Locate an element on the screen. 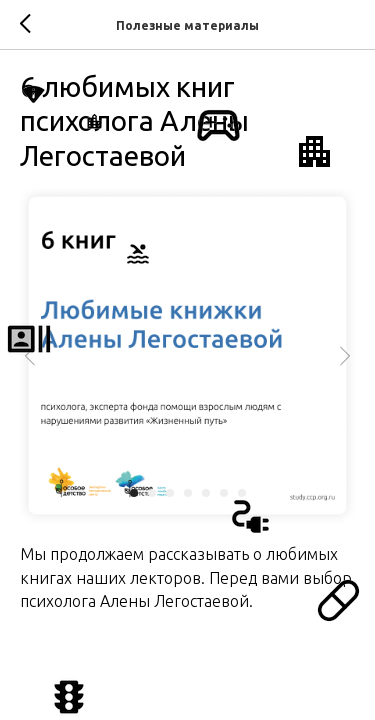  view pool or swimming amenities is located at coordinates (138, 254).